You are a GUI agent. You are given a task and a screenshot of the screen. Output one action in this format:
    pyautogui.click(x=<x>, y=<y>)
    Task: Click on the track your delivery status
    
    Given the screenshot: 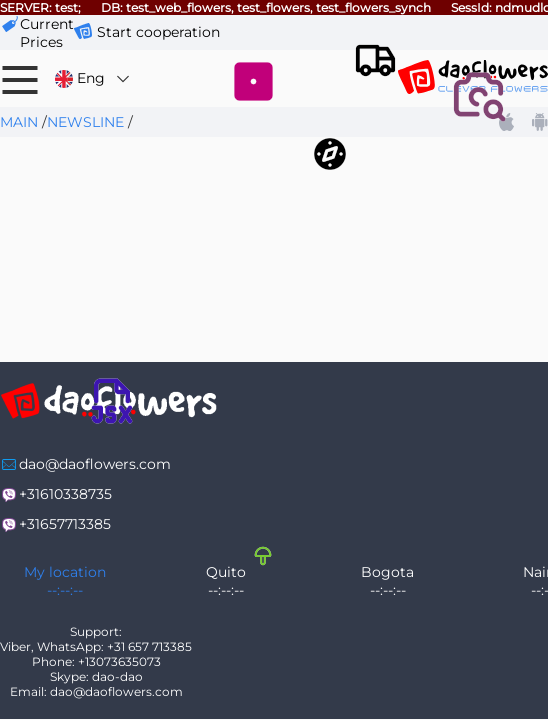 What is the action you would take?
    pyautogui.click(x=375, y=60)
    